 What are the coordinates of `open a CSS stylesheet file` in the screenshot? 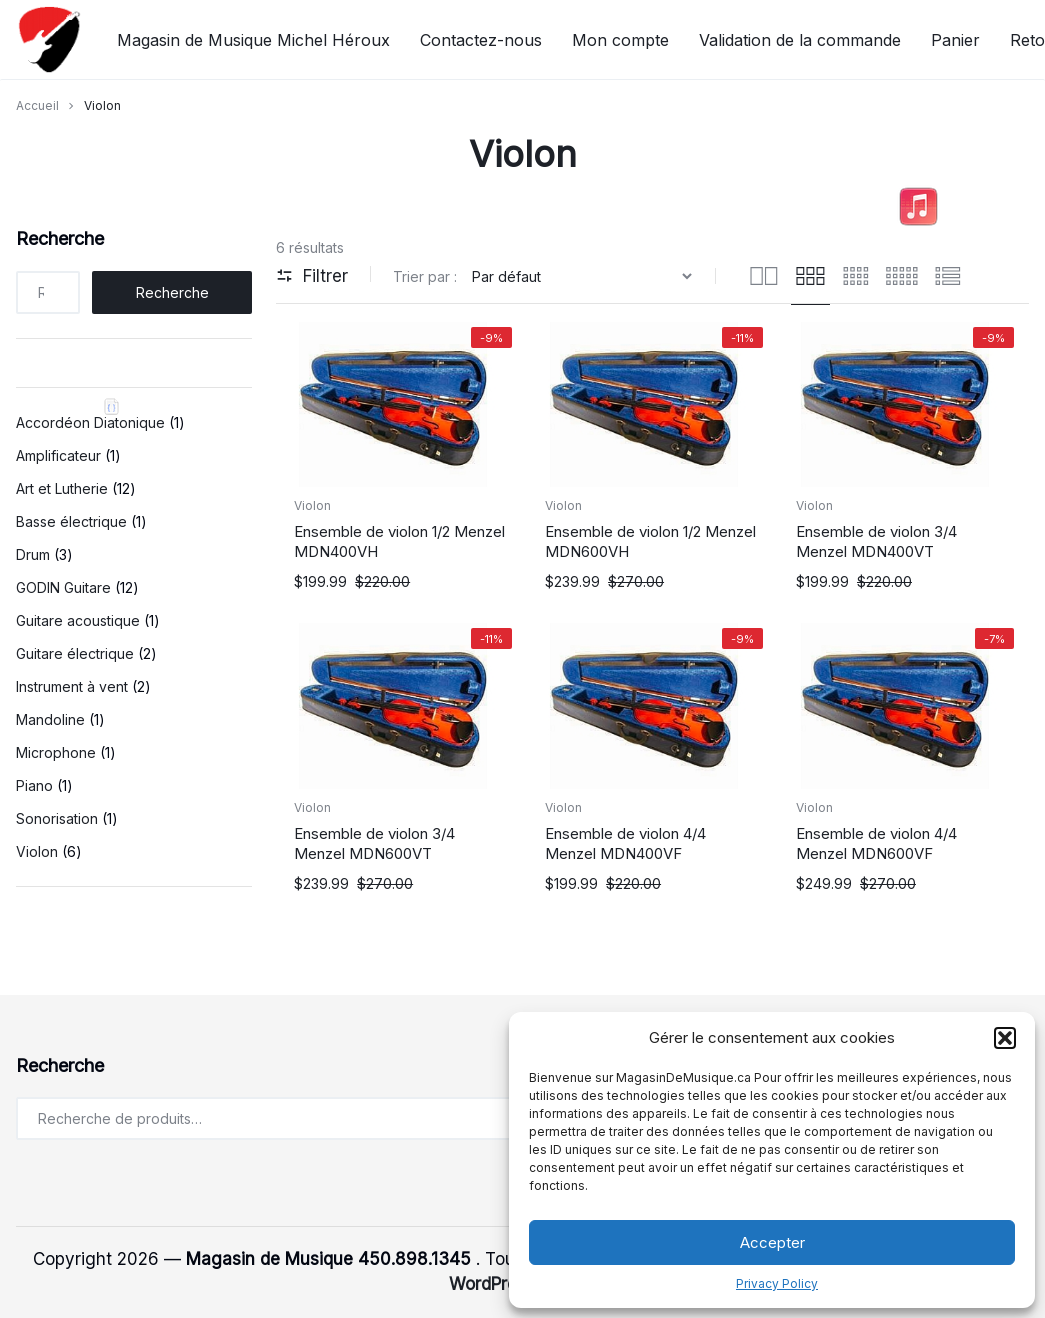 It's located at (111, 406).